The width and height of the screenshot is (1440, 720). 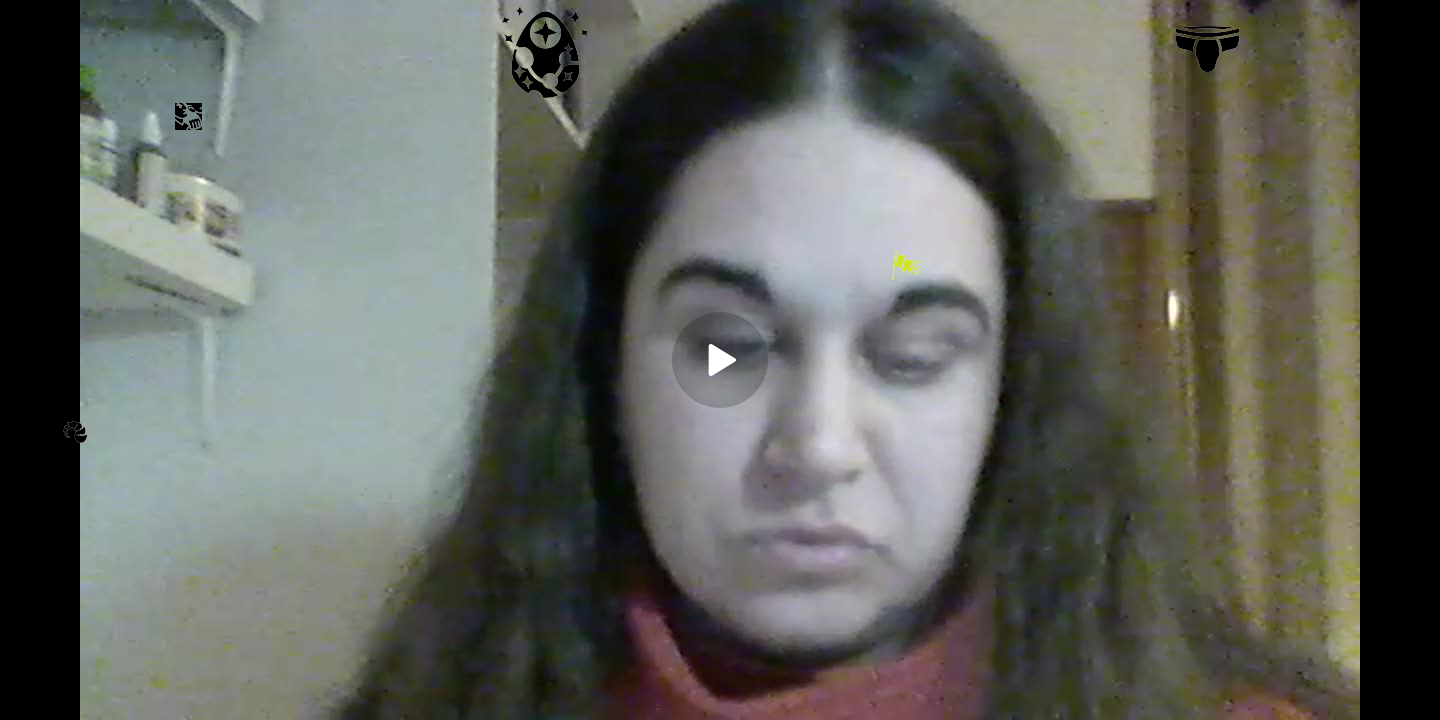 I want to click on browse underwear or intimate apparel category, so click(x=1207, y=44).